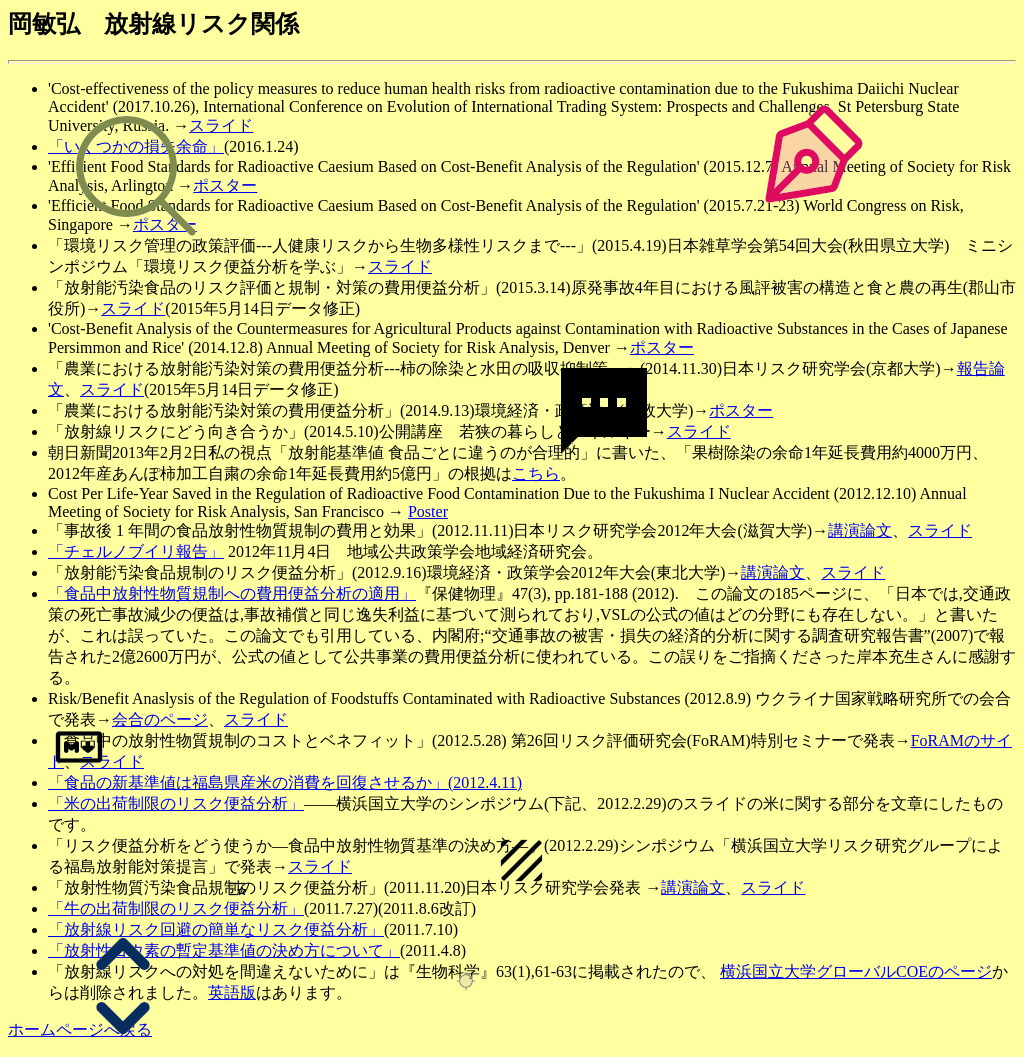 Image resolution: width=1024 pixels, height=1057 pixels. What do you see at coordinates (466, 981) in the screenshot?
I see `access current location` at bounding box center [466, 981].